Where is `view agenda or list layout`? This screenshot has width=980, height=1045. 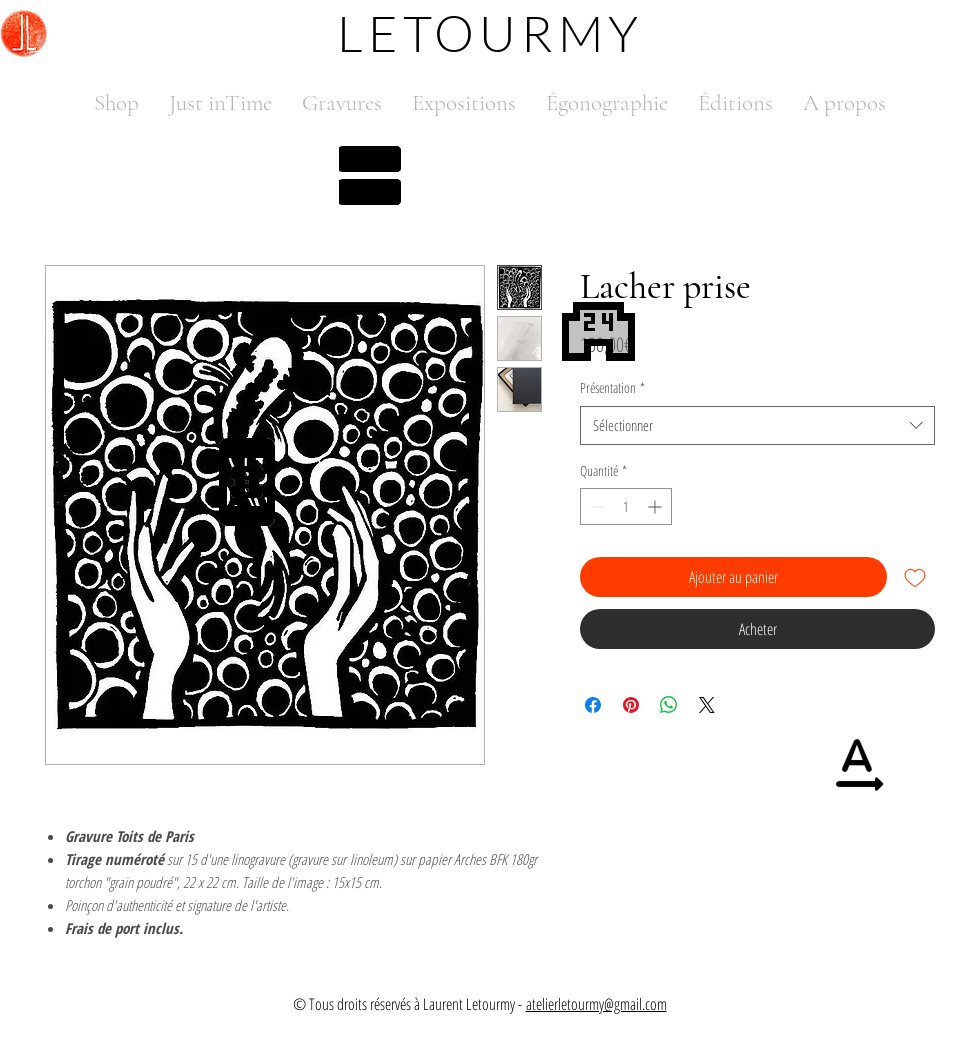 view agenda or list layout is located at coordinates (371, 175).